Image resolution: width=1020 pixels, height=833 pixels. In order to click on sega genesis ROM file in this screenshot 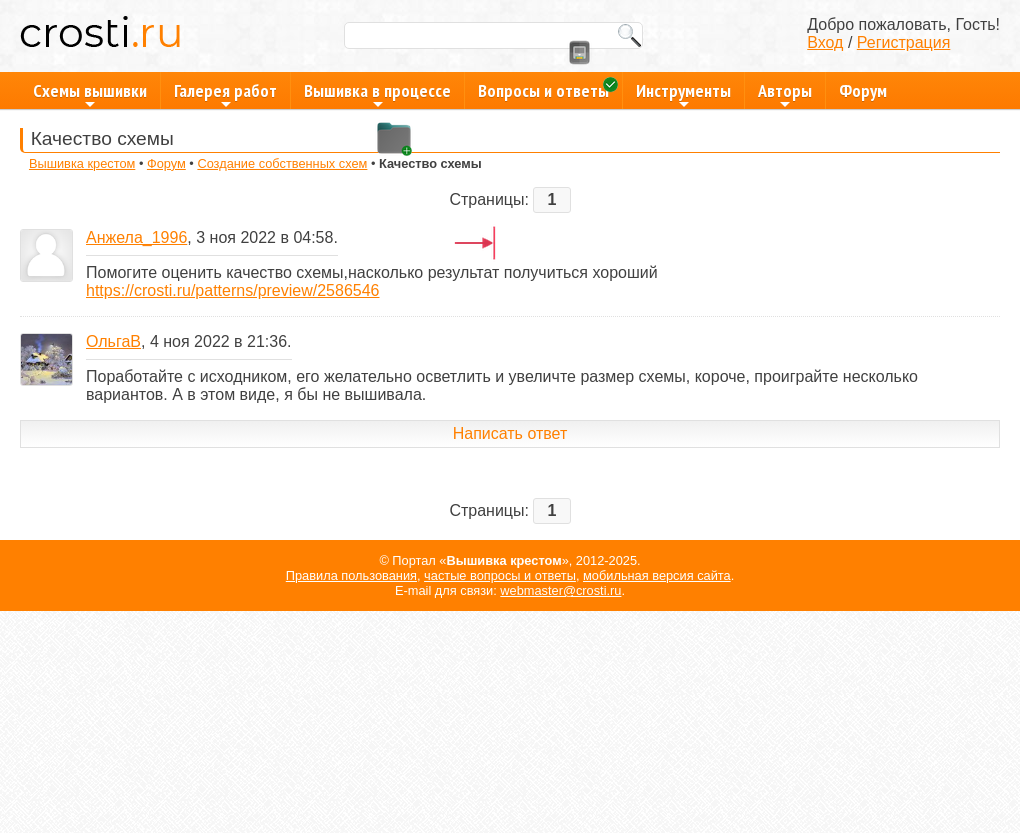, I will do `click(579, 52)`.